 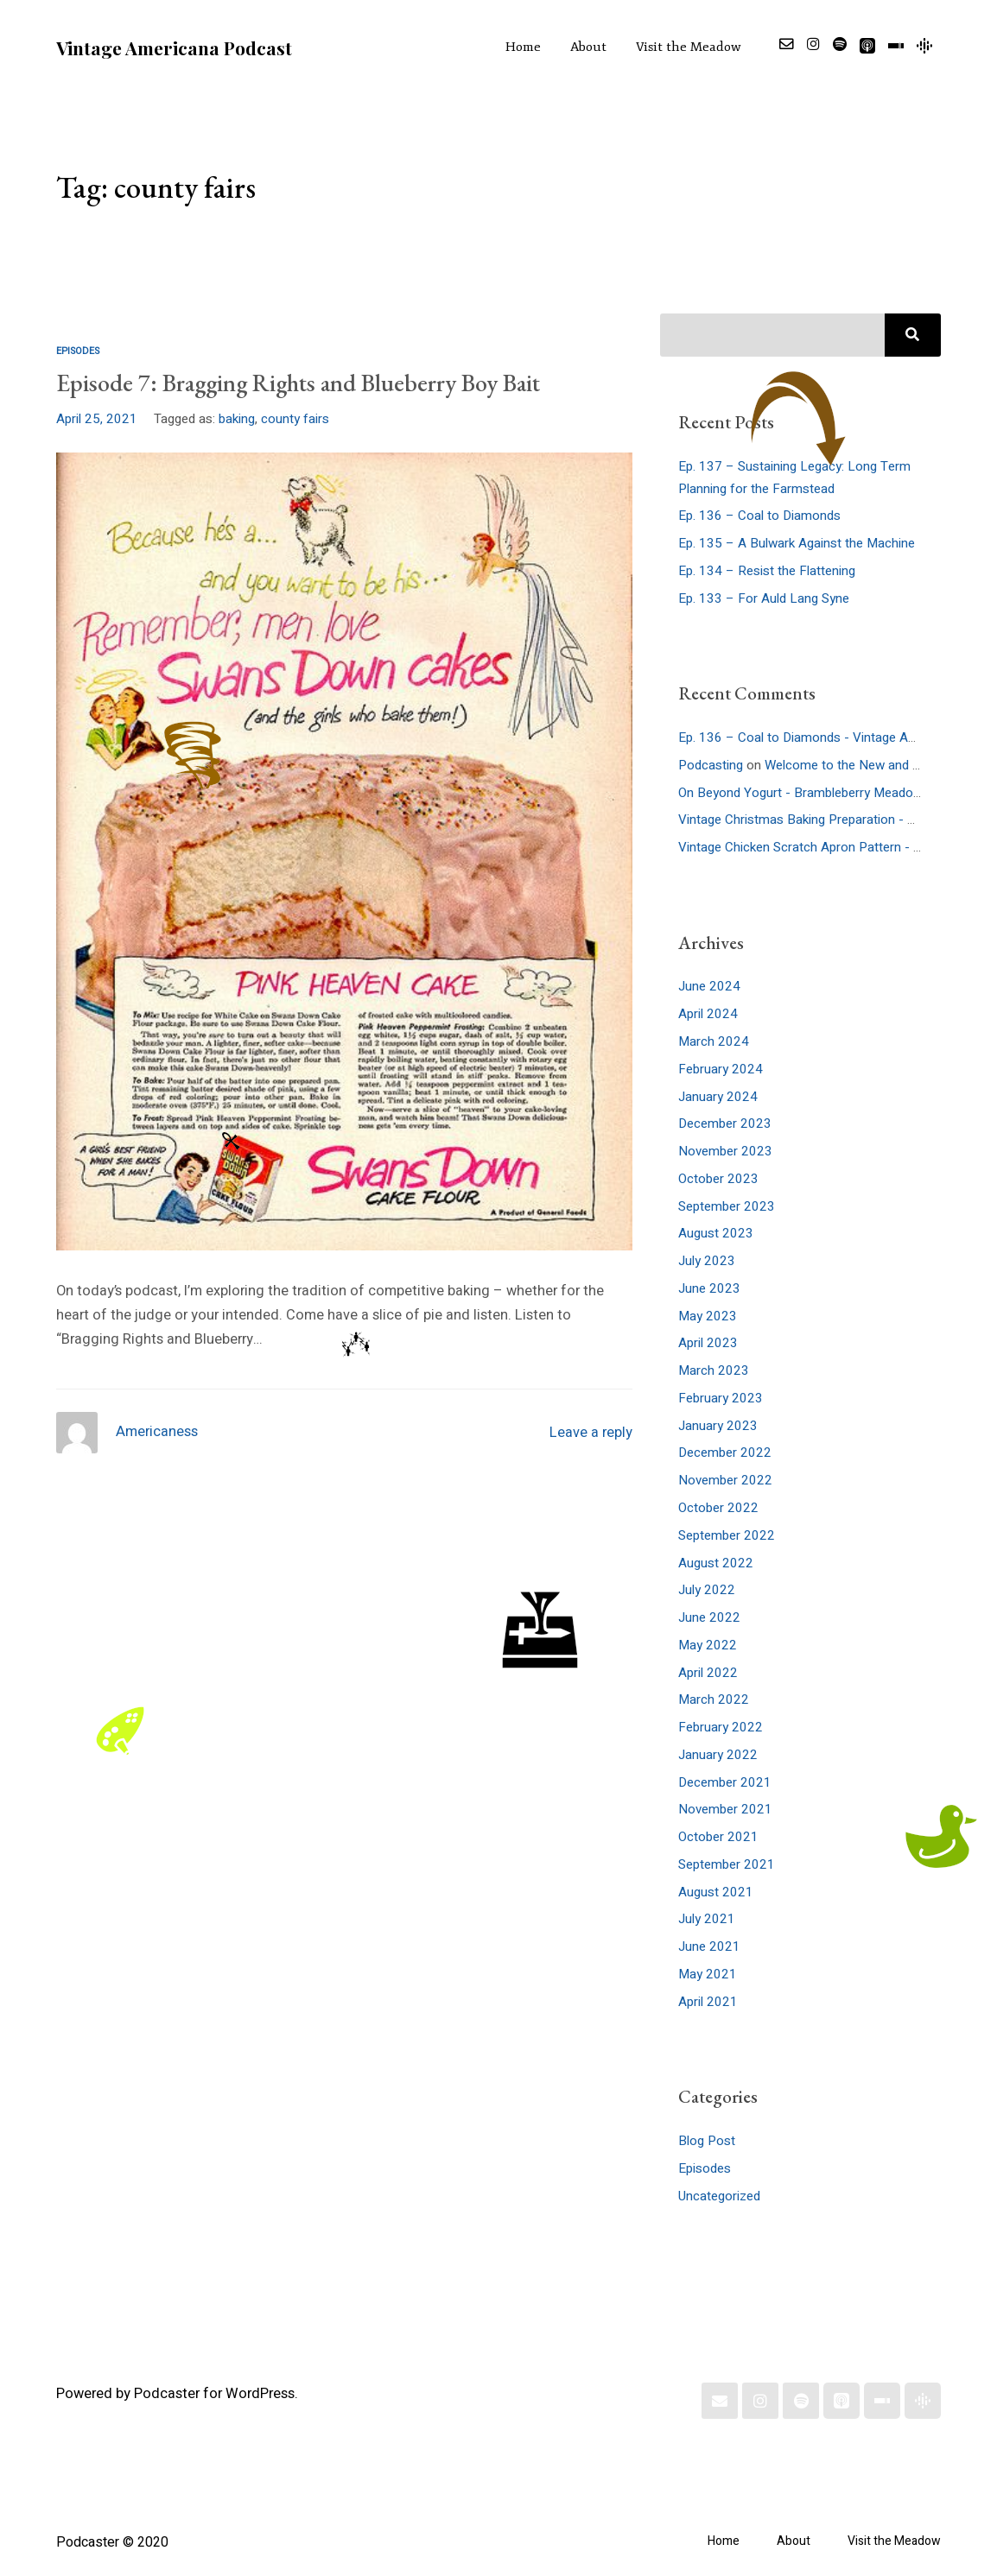 What do you see at coordinates (231, 1141) in the screenshot?
I see `access egyptian or ancient-themed content` at bounding box center [231, 1141].